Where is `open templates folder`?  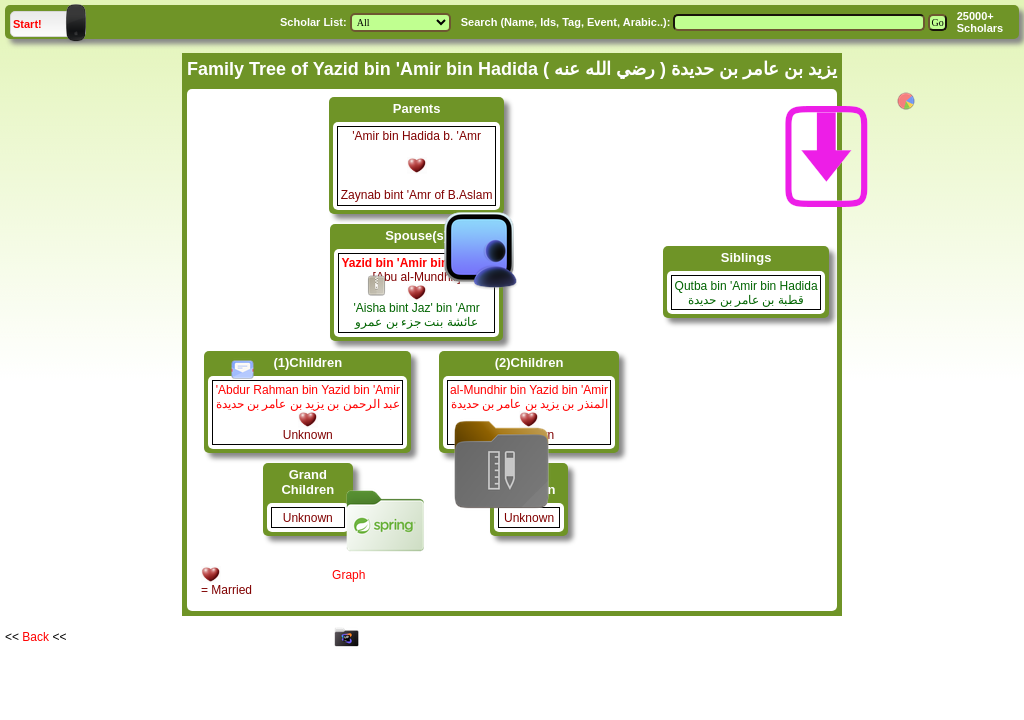 open templates folder is located at coordinates (501, 464).